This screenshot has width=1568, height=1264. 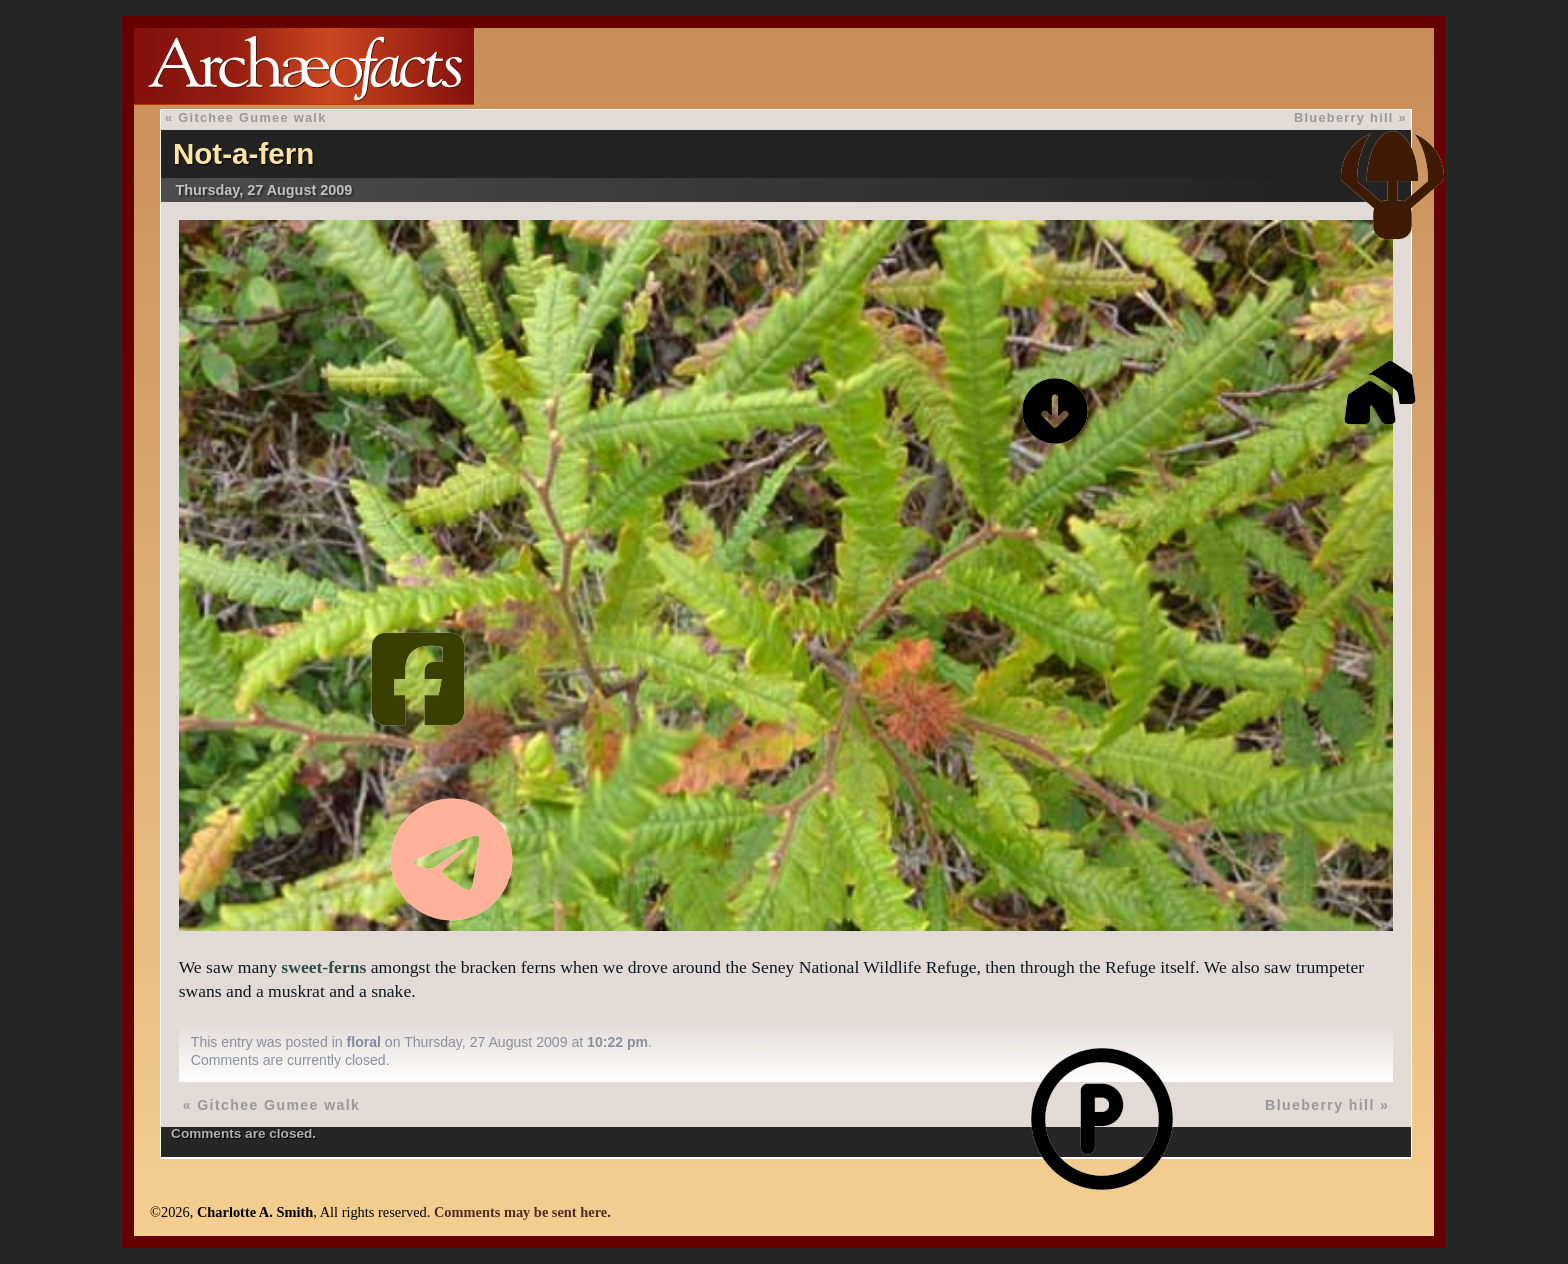 I want to click on open Telegram messaging app, so click(x=451, y=859).